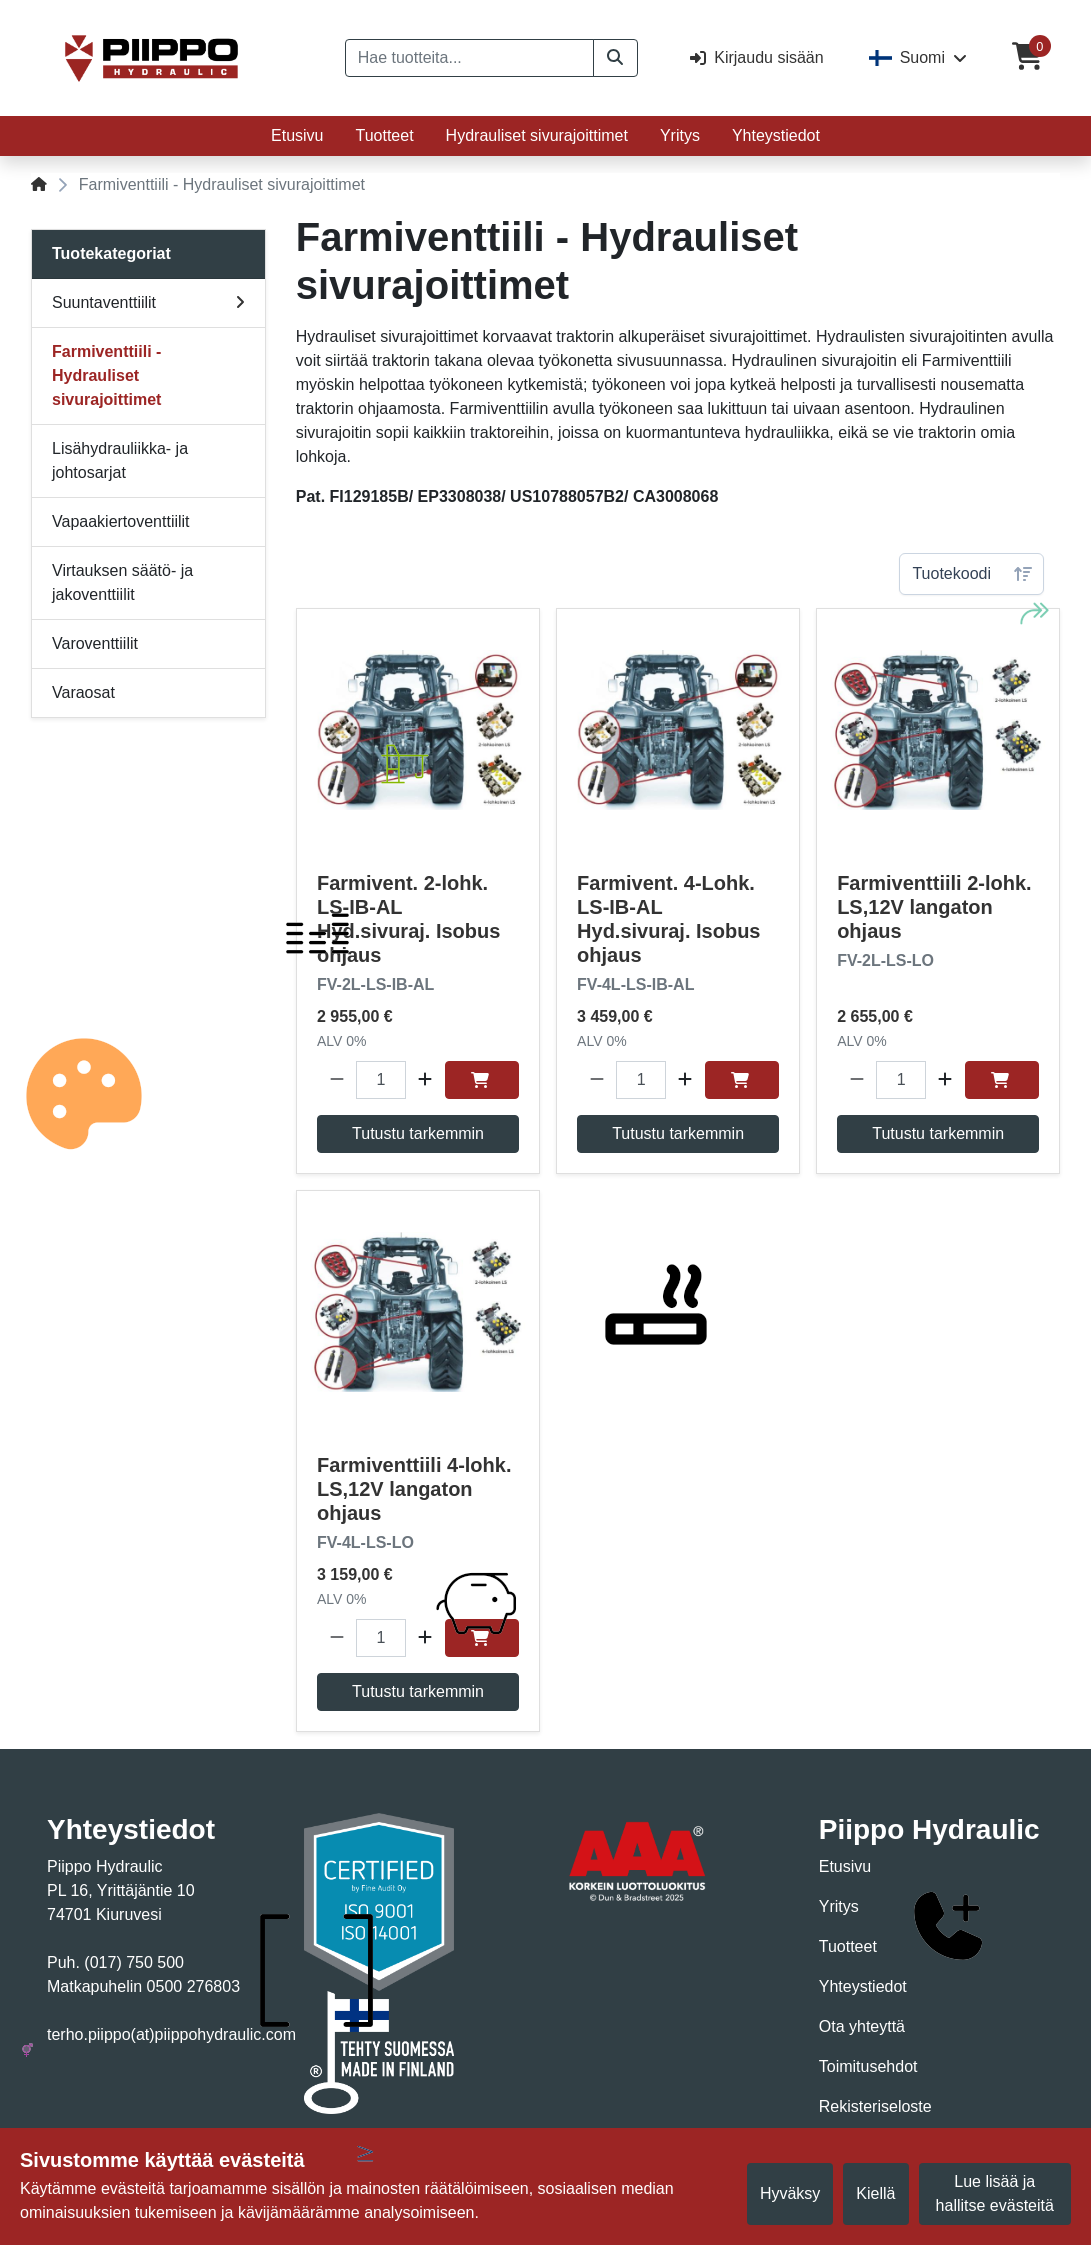 The height and width of the screenshot is (2245, 1091). Describe the element at coordinates (477, 1603) in the screenshot. I see `access savings or budget features` at that location.